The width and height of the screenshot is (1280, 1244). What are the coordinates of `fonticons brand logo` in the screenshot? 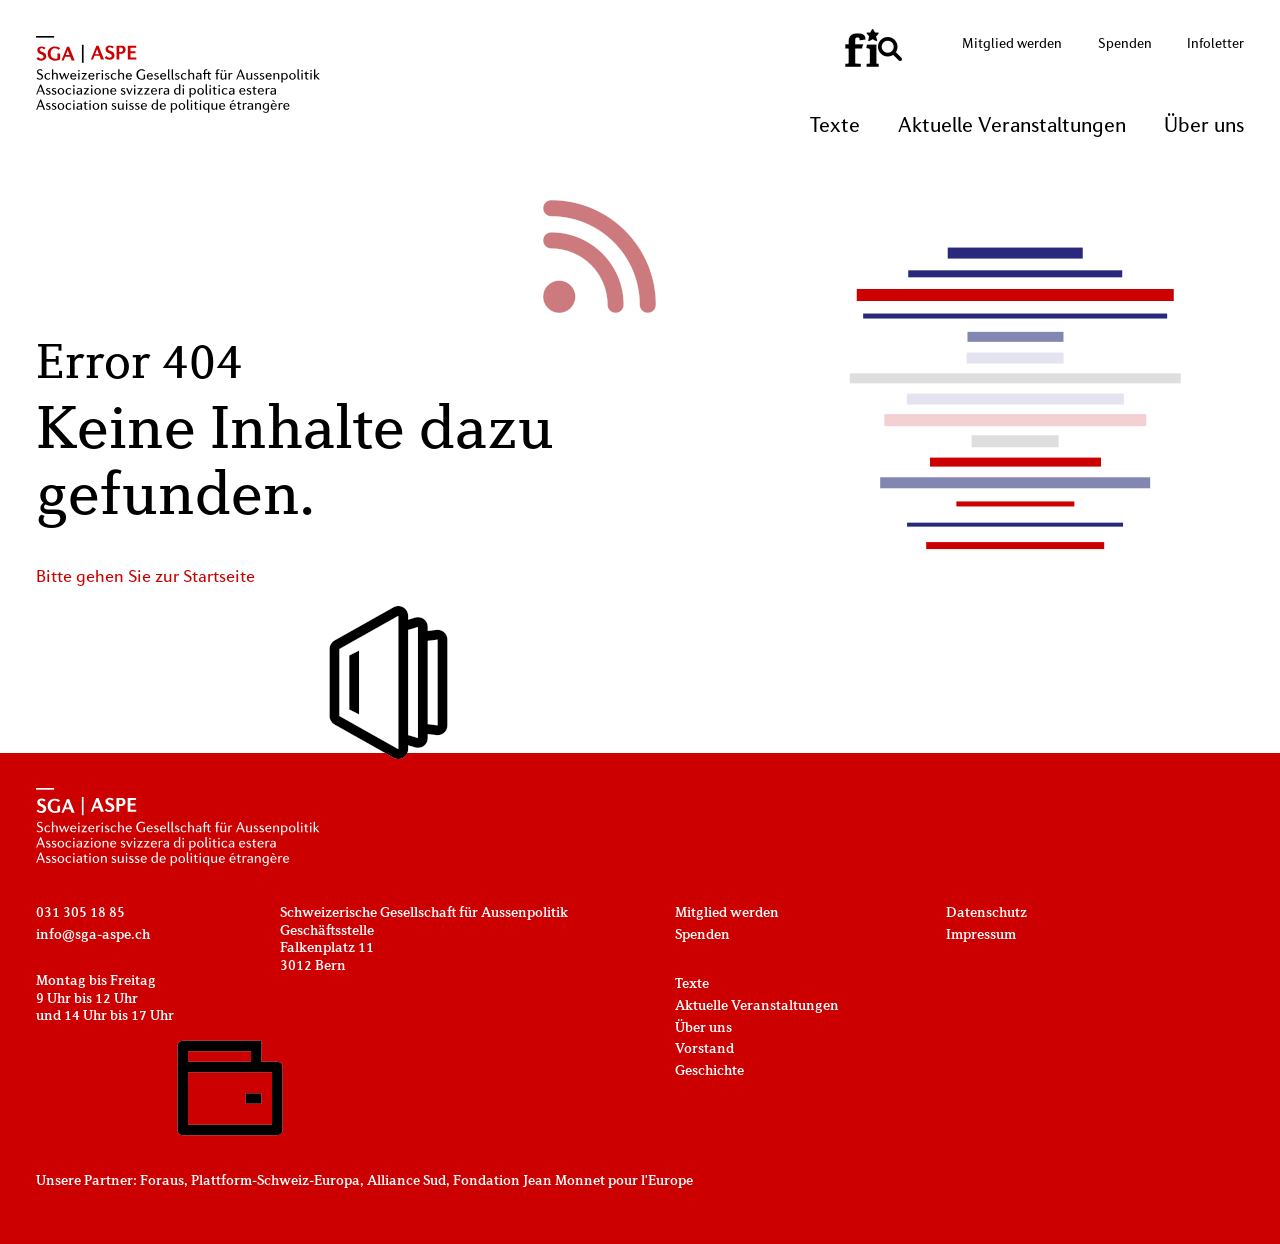 It's located at (862, 47).